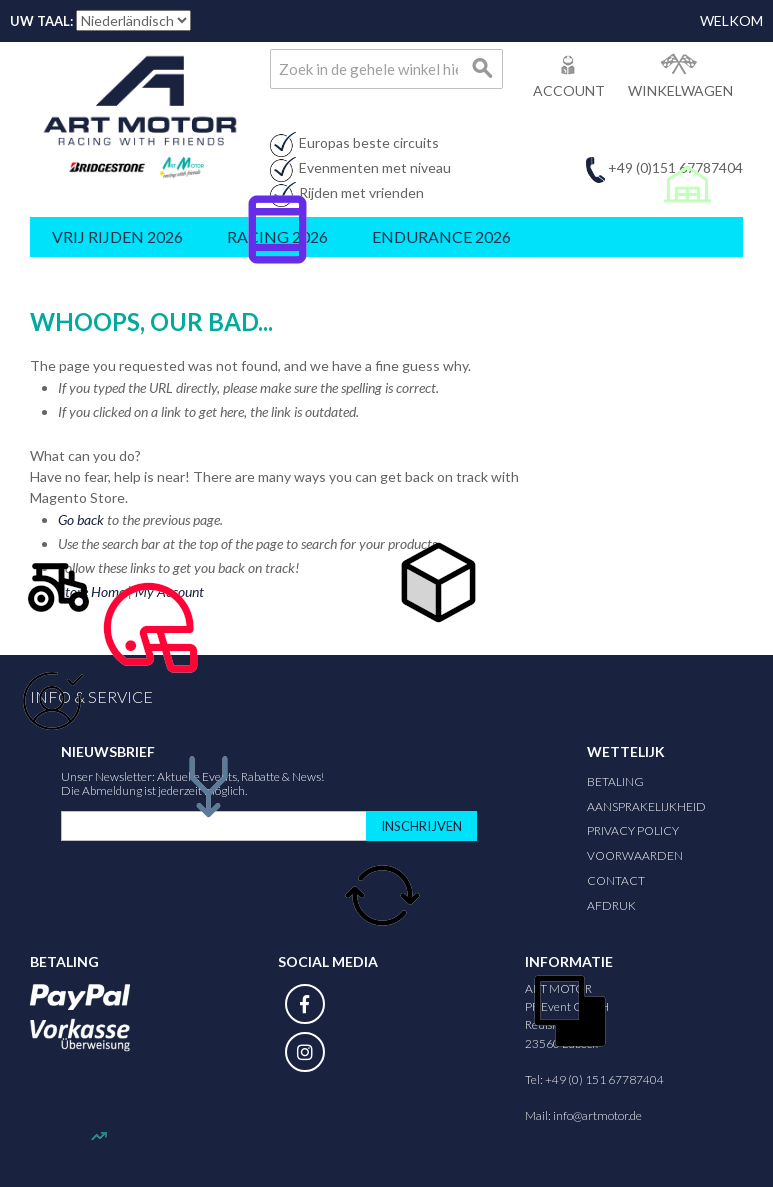  What do you see at coordinates (438, 582) in the screenshot?
I see `view 3D model or object` at bounding box center [438, 582].